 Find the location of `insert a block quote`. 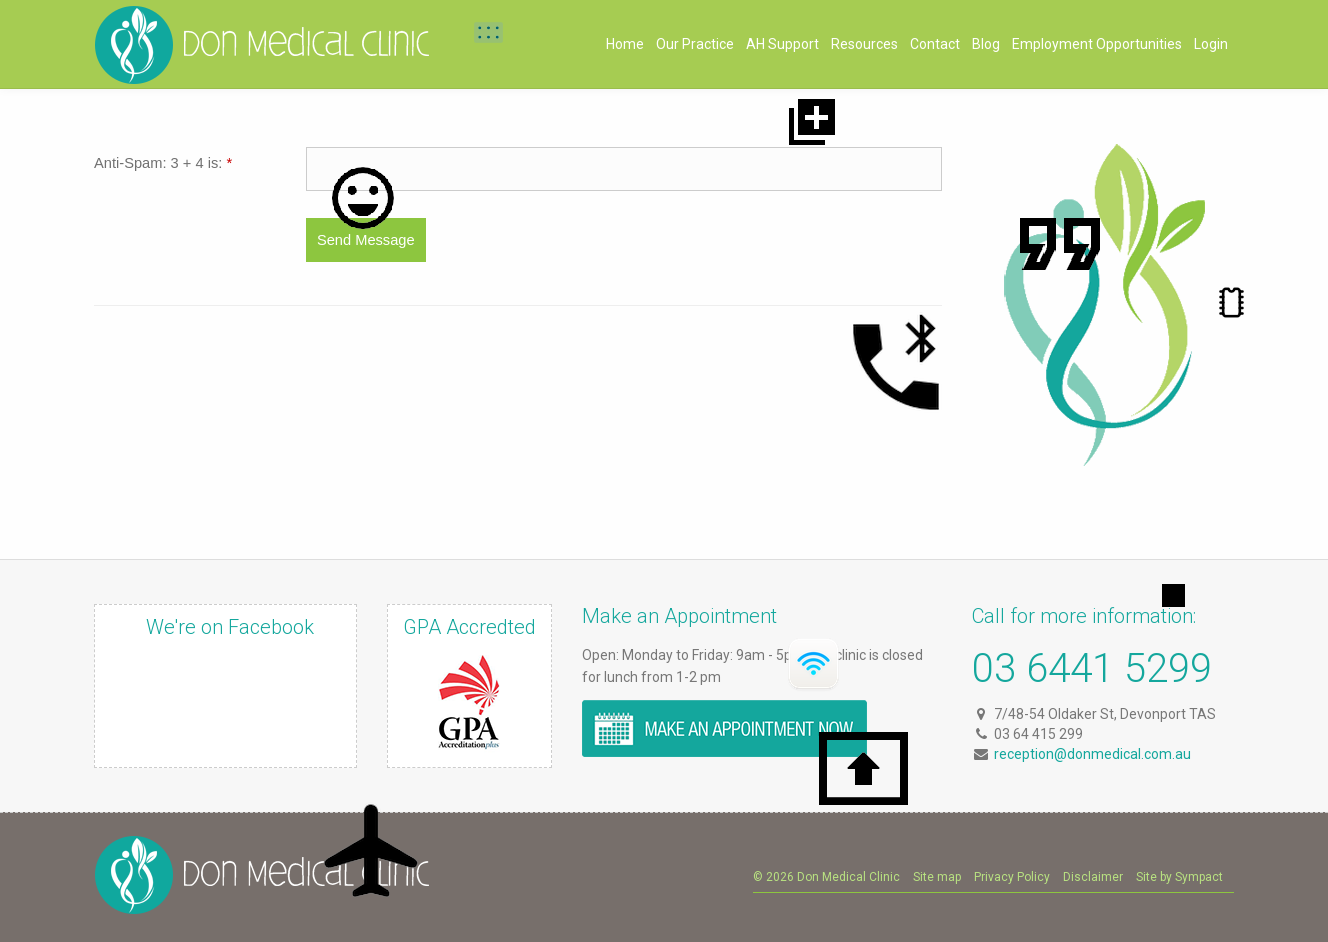

insert a block quote is located at coordinates (1060, 244).